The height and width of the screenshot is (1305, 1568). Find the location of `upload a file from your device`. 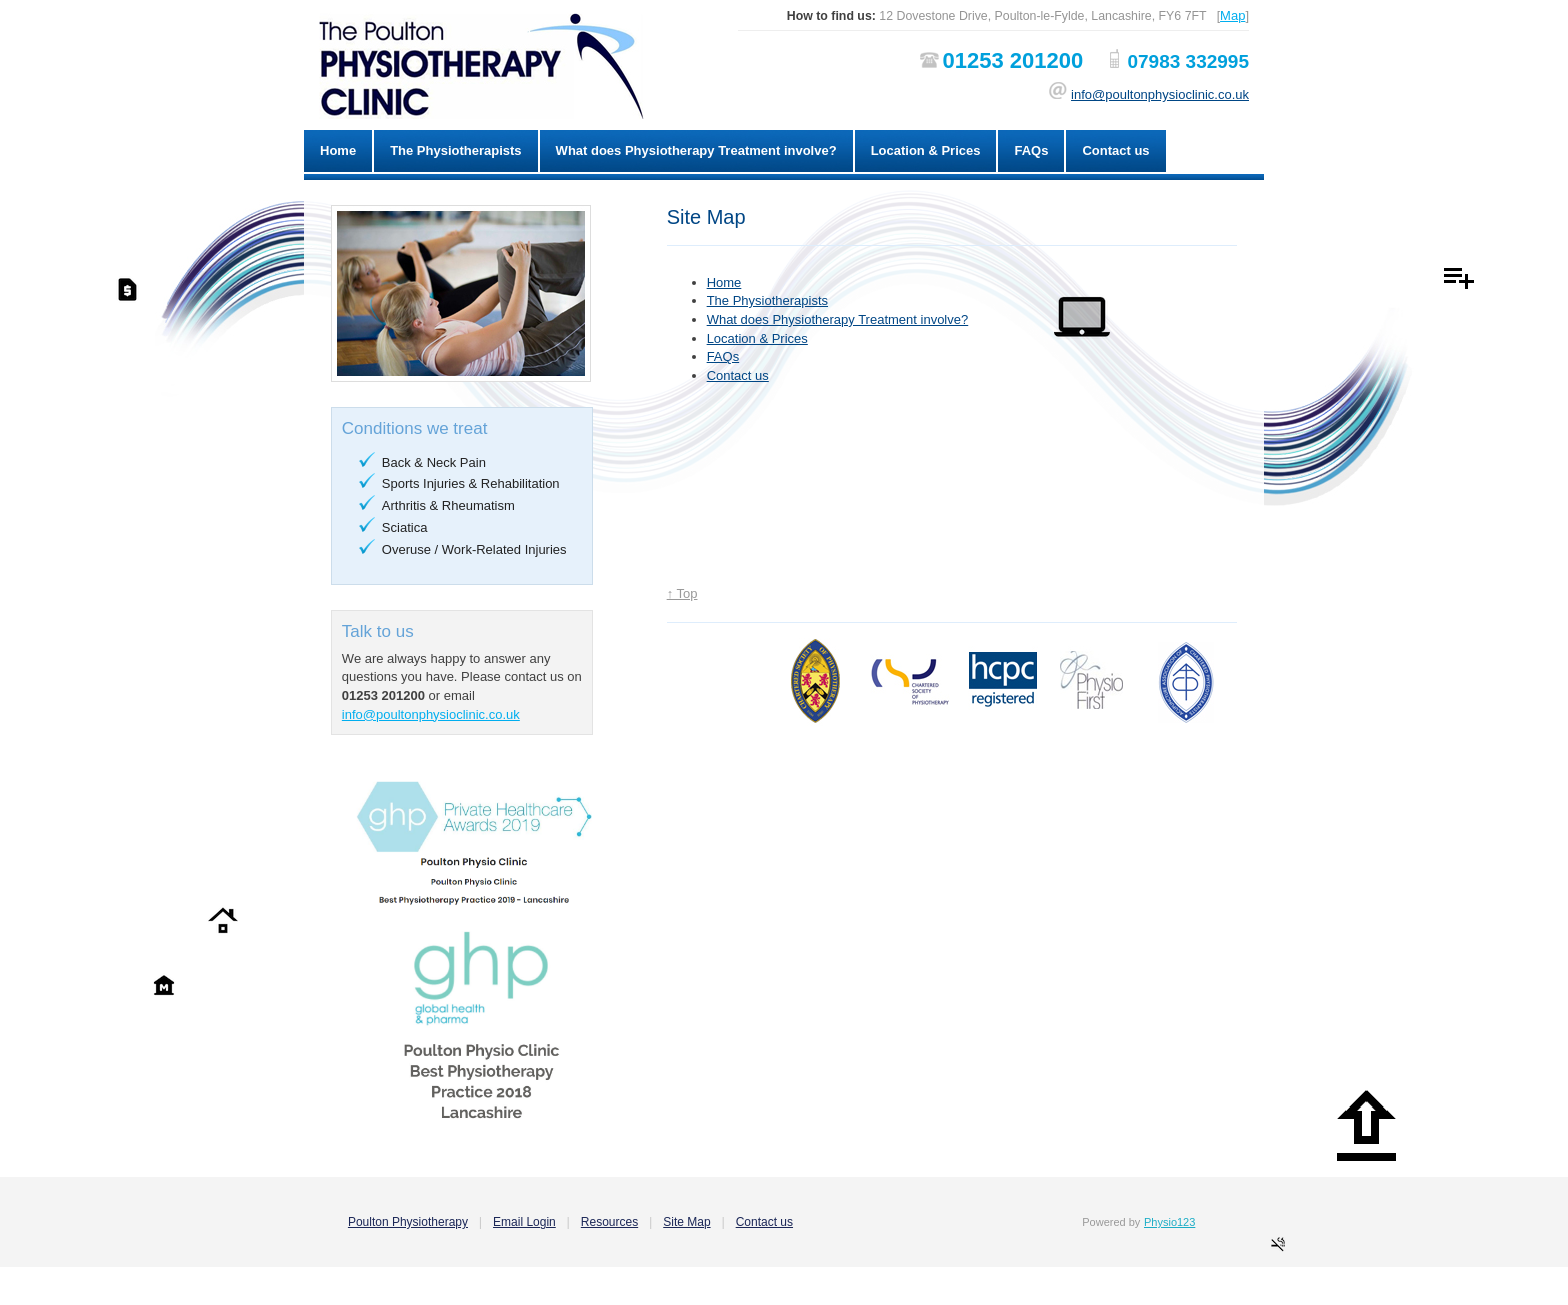

upload a file from your device is located at coordinates (1366, 1127).